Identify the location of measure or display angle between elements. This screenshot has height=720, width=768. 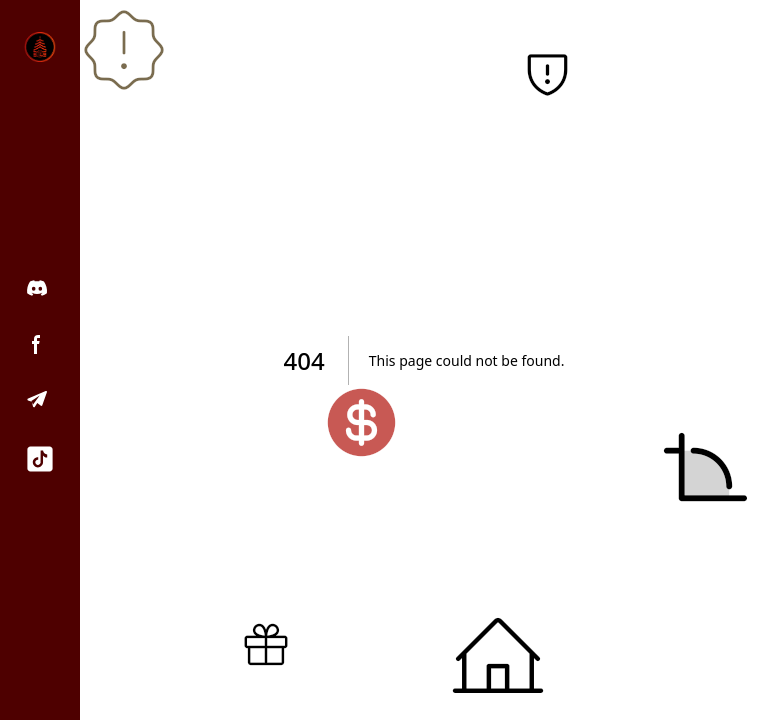
(702, 471).